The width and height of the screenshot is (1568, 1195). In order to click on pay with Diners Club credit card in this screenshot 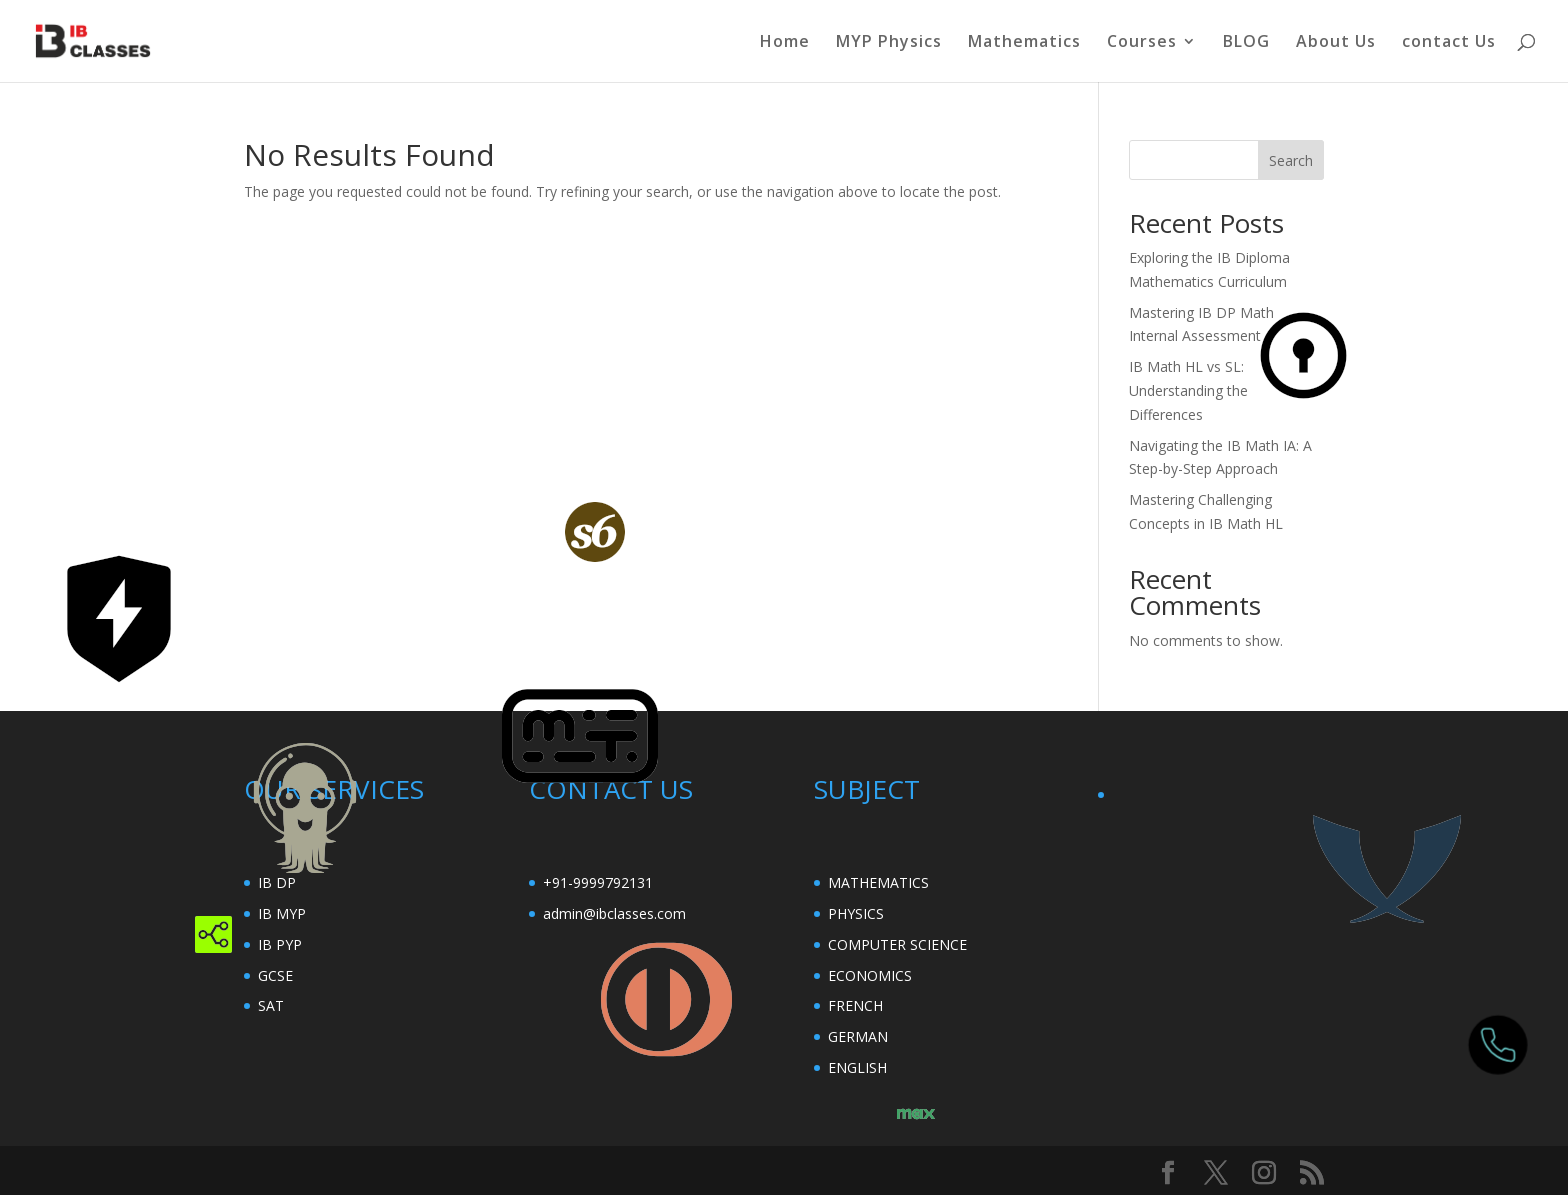, I will do `click(666, 999)`.